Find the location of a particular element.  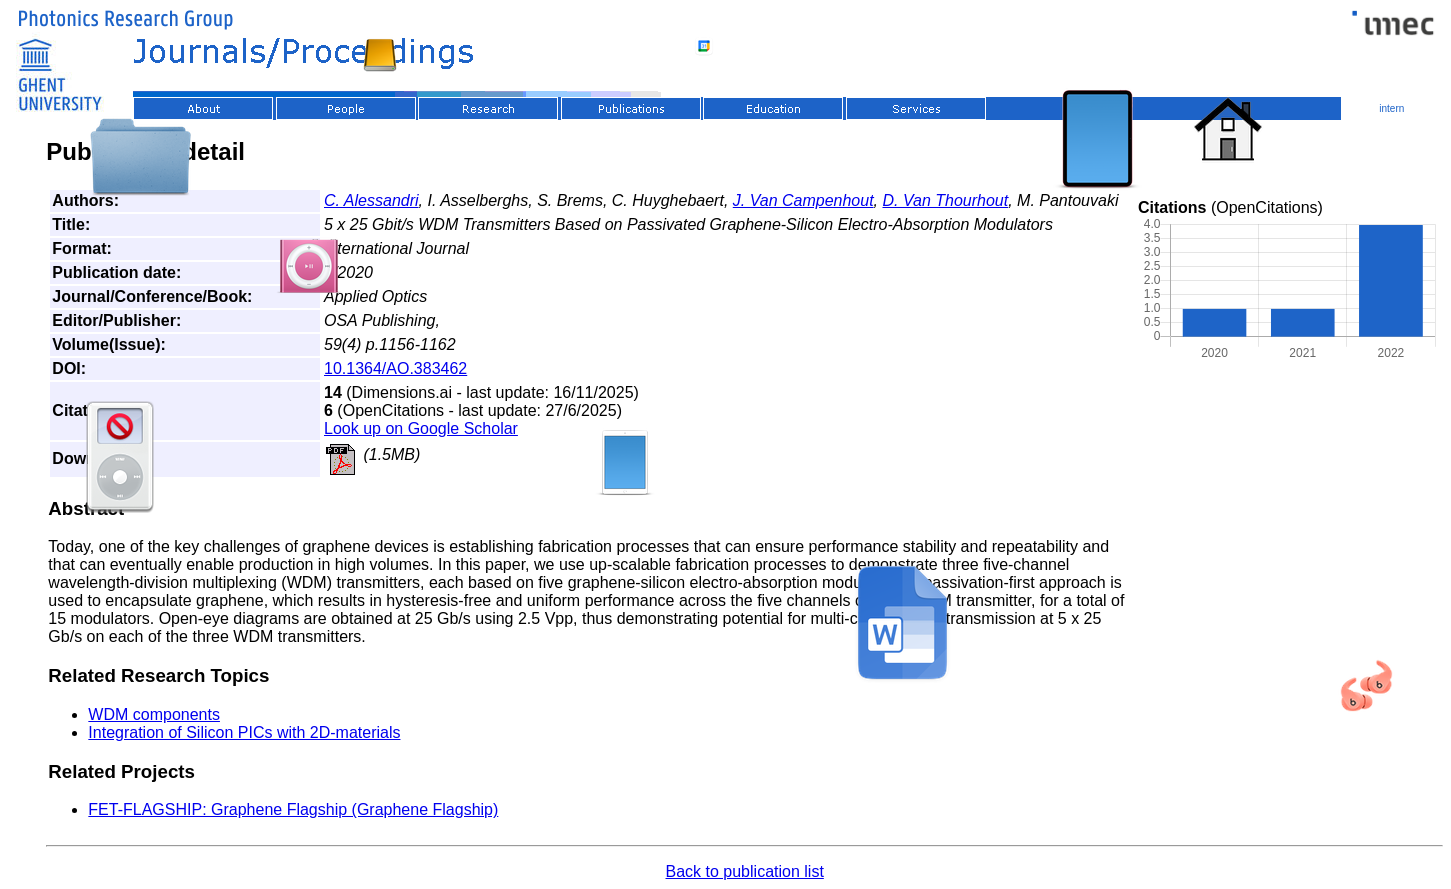

access external USB hard drive is located at coordinates (380, 55).